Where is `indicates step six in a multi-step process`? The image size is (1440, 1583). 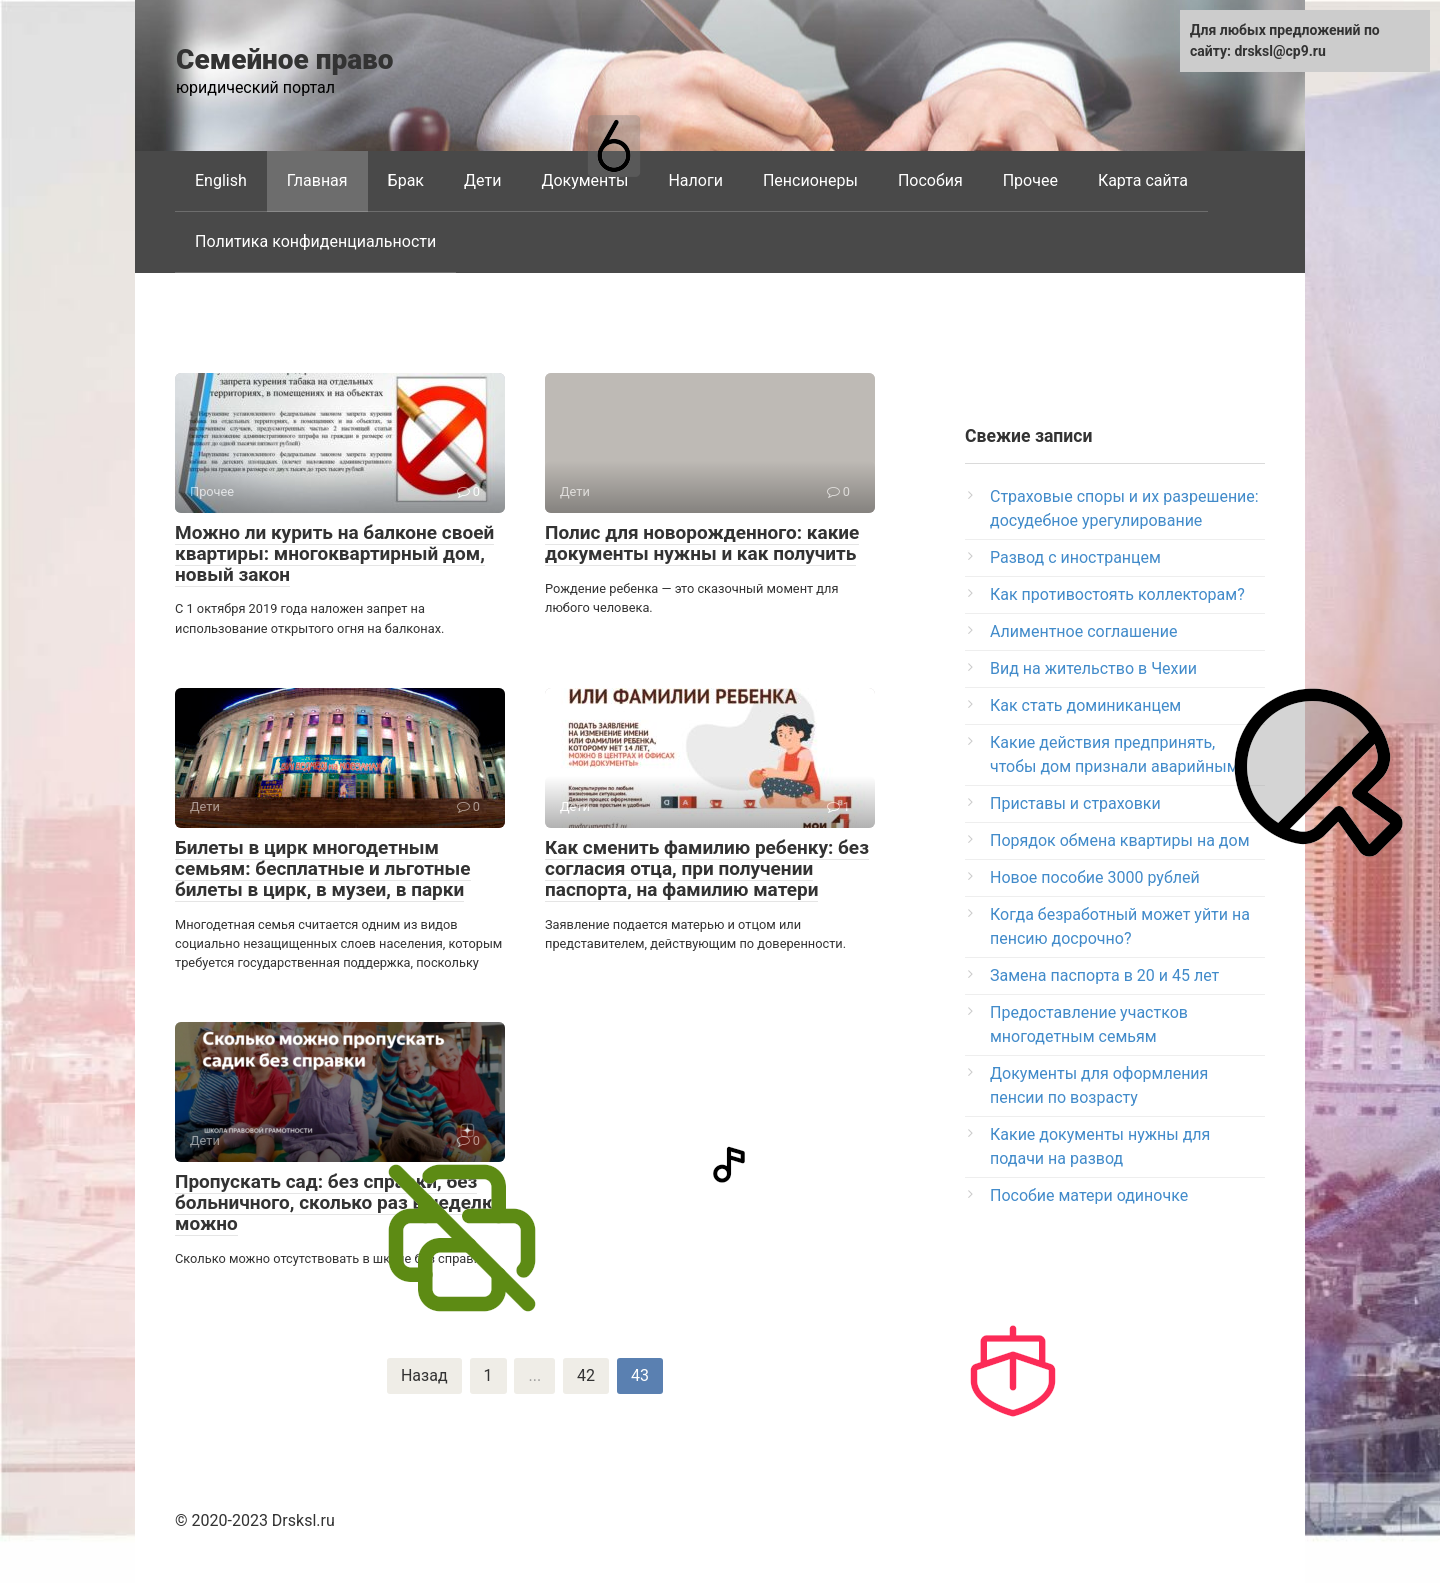
indicates step six in a multi-step process is located at coordinates (614, 146).